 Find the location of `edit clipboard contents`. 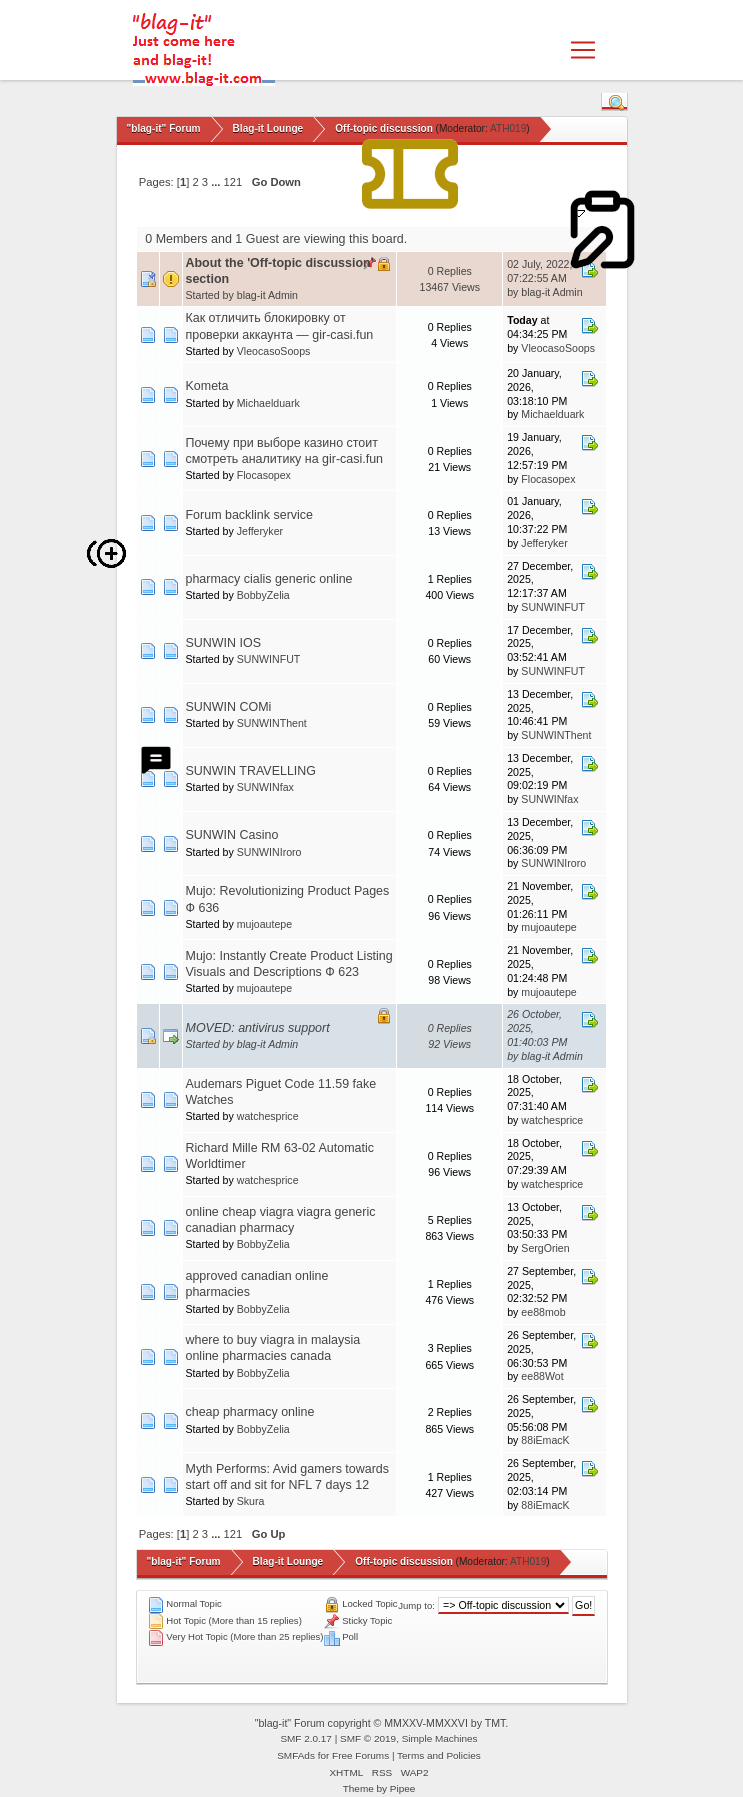

edit clipboard contents is located at coordinates (602, 229).